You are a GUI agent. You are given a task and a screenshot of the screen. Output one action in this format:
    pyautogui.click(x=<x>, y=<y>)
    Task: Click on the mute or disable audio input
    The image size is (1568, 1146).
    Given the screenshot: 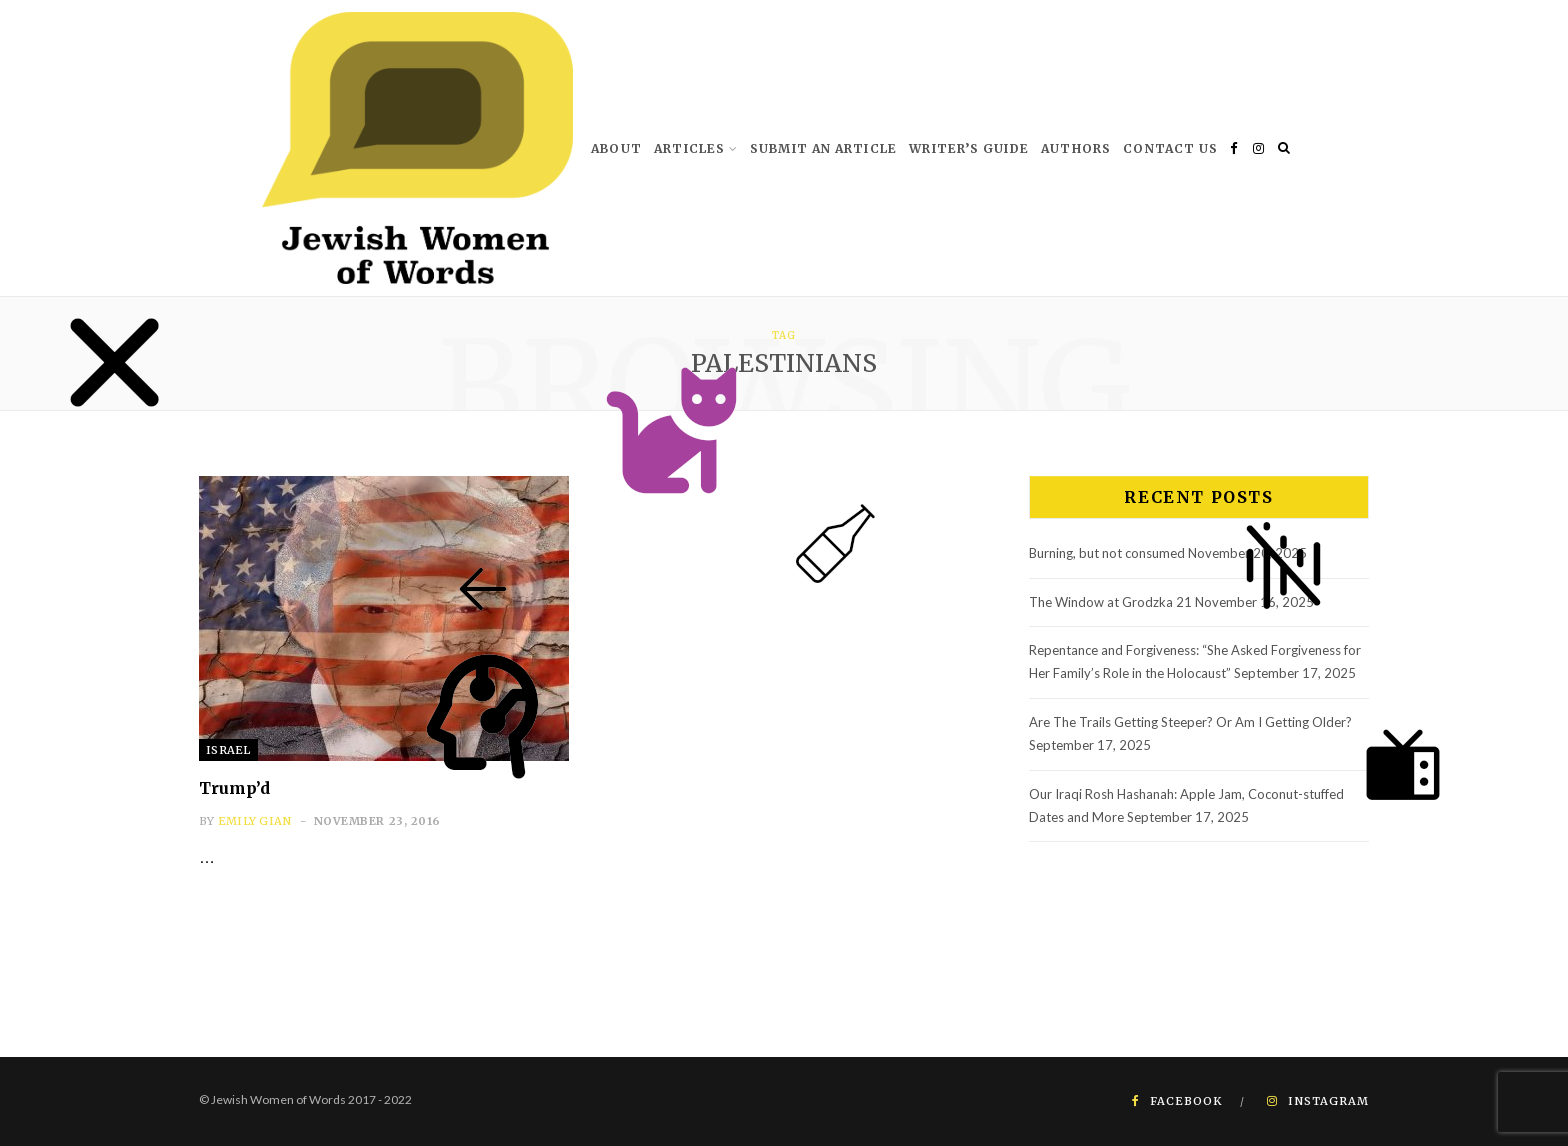 What is the action you would take?
    pyautogui.click(x=1283, y=565)
    